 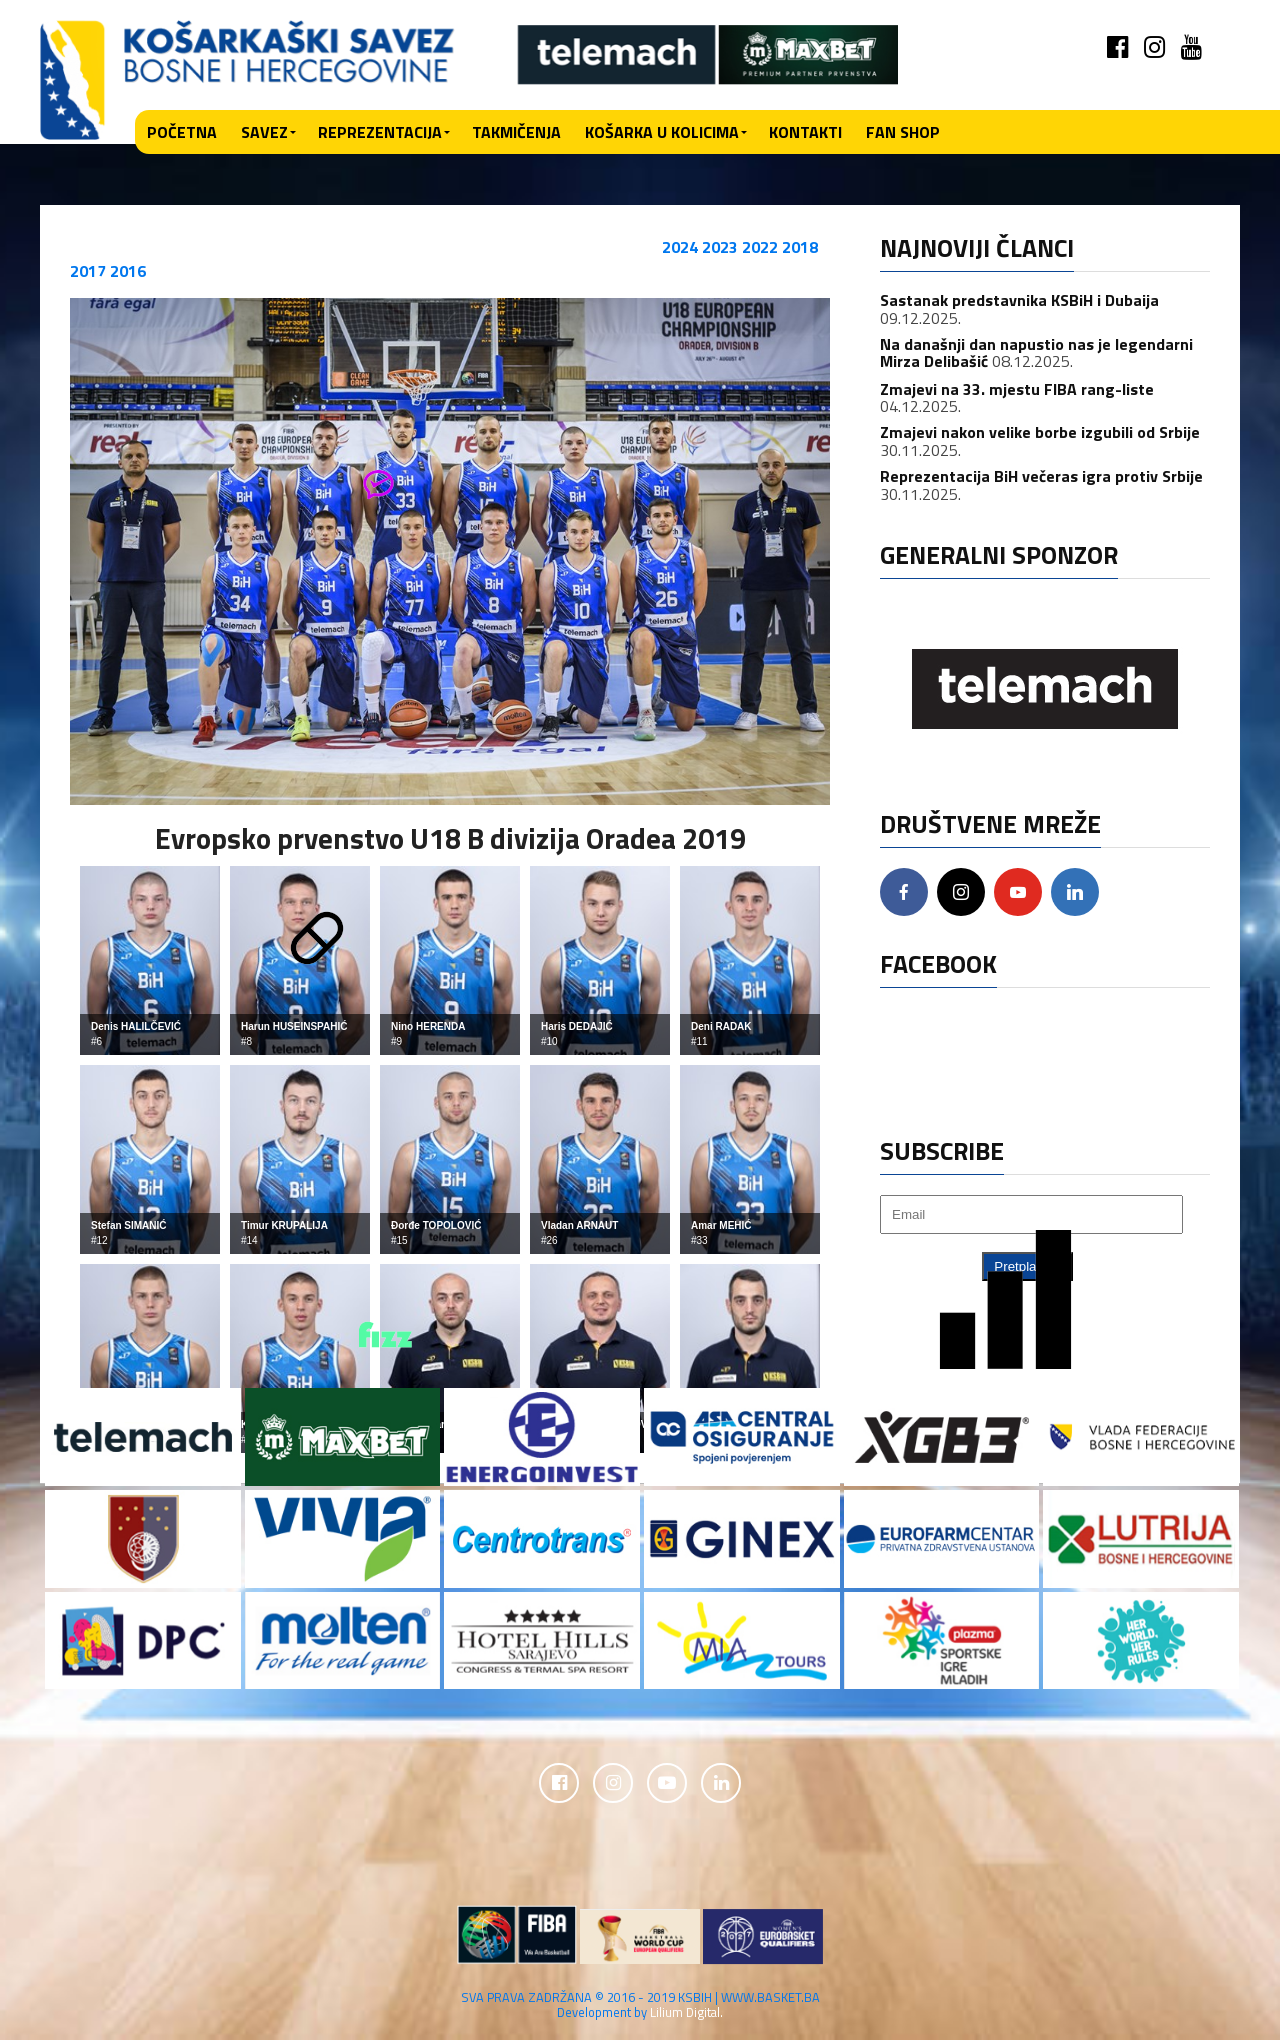 I want to click on open bookmeter app, so click(x=1005, y=1299).